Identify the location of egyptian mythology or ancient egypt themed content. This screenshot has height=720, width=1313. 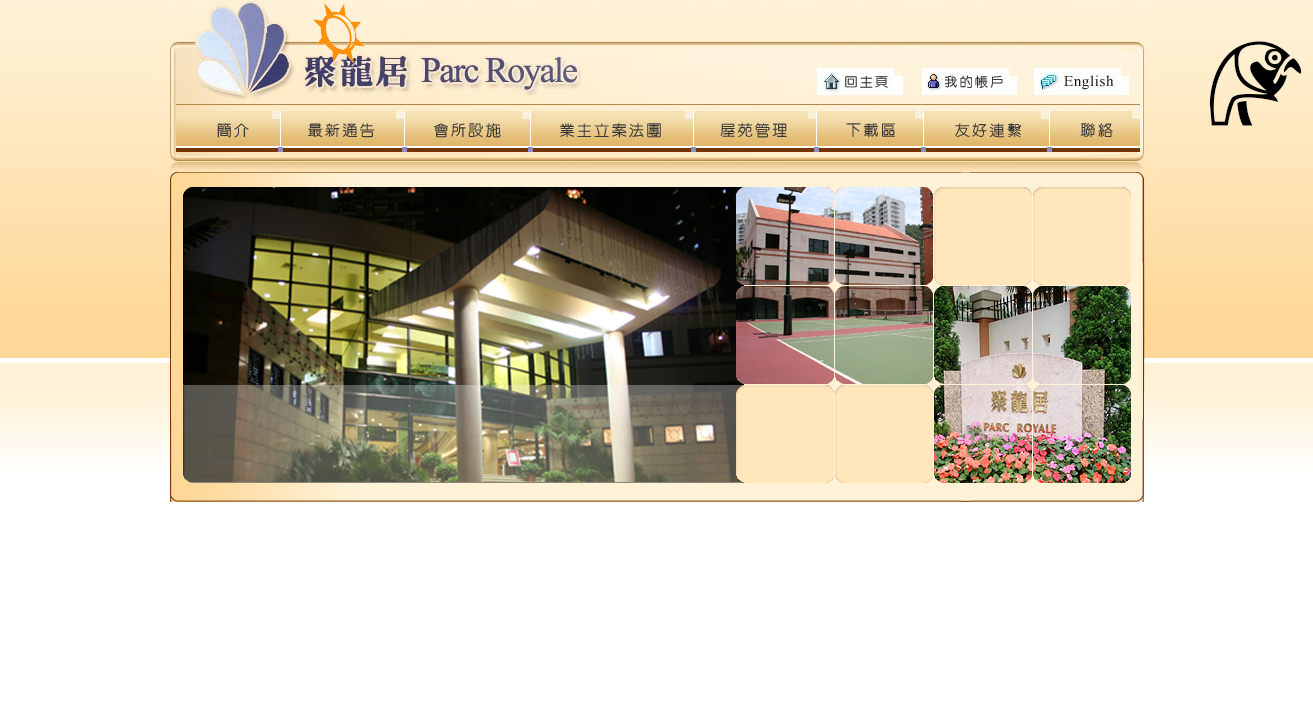
(1255, 83).